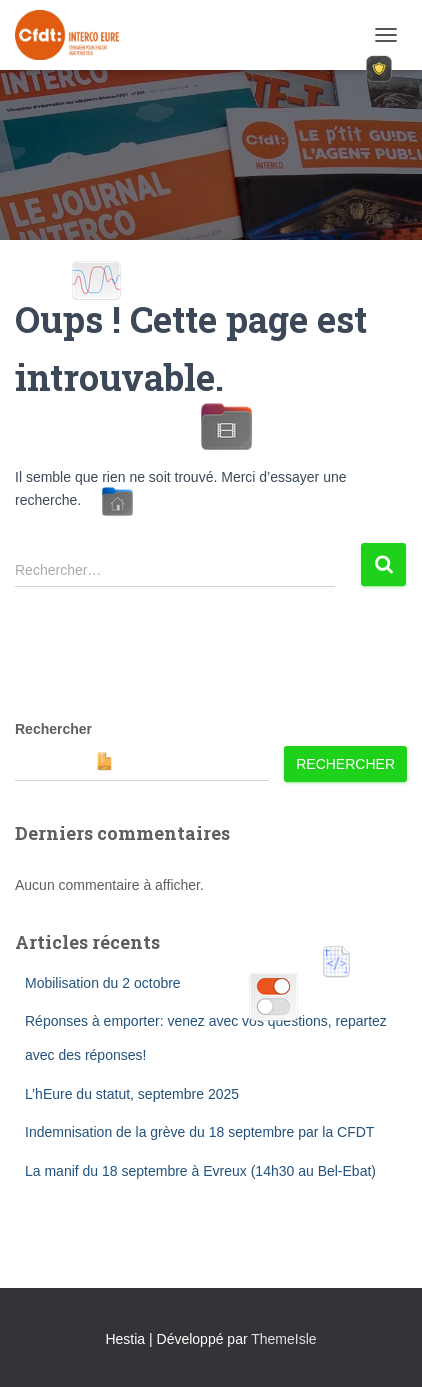 This screenshot has width=422, height=1387. I want to click on open vpn settings and preferences, so click(379, 69).